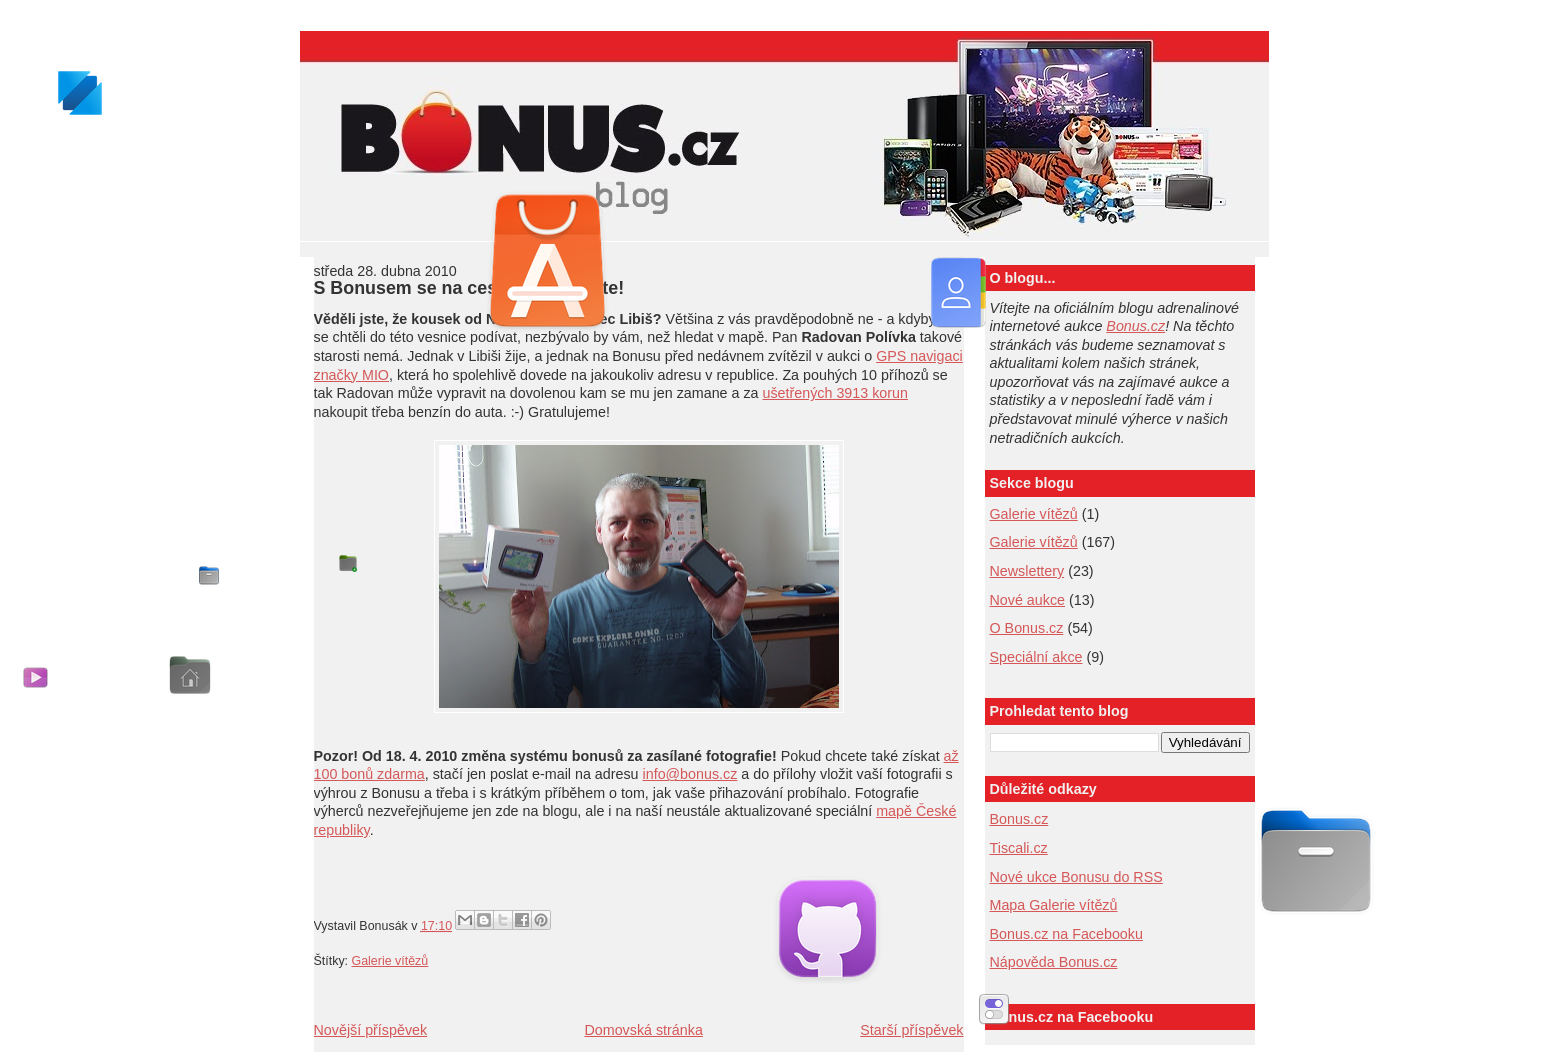  Describe the element at coordinates (958, 292) in the screenshot. I see `open contacts or address book app` at that location.